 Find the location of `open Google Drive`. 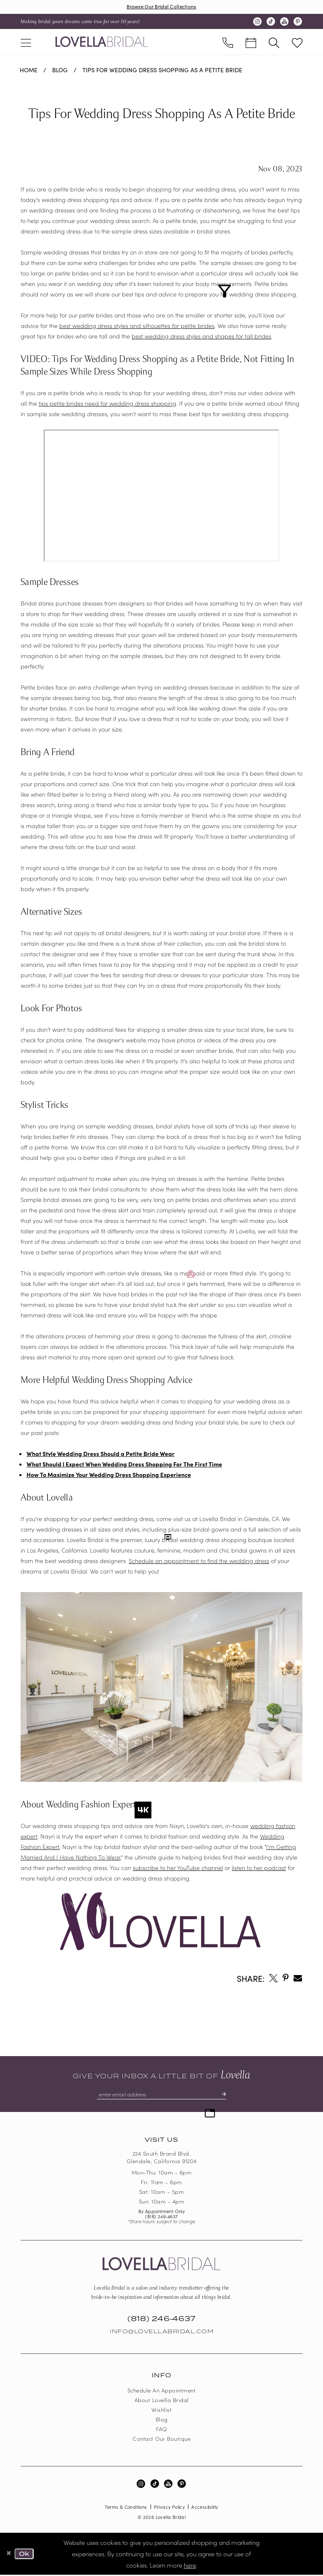

open Google Drive is located at coordinates (191, 1274).